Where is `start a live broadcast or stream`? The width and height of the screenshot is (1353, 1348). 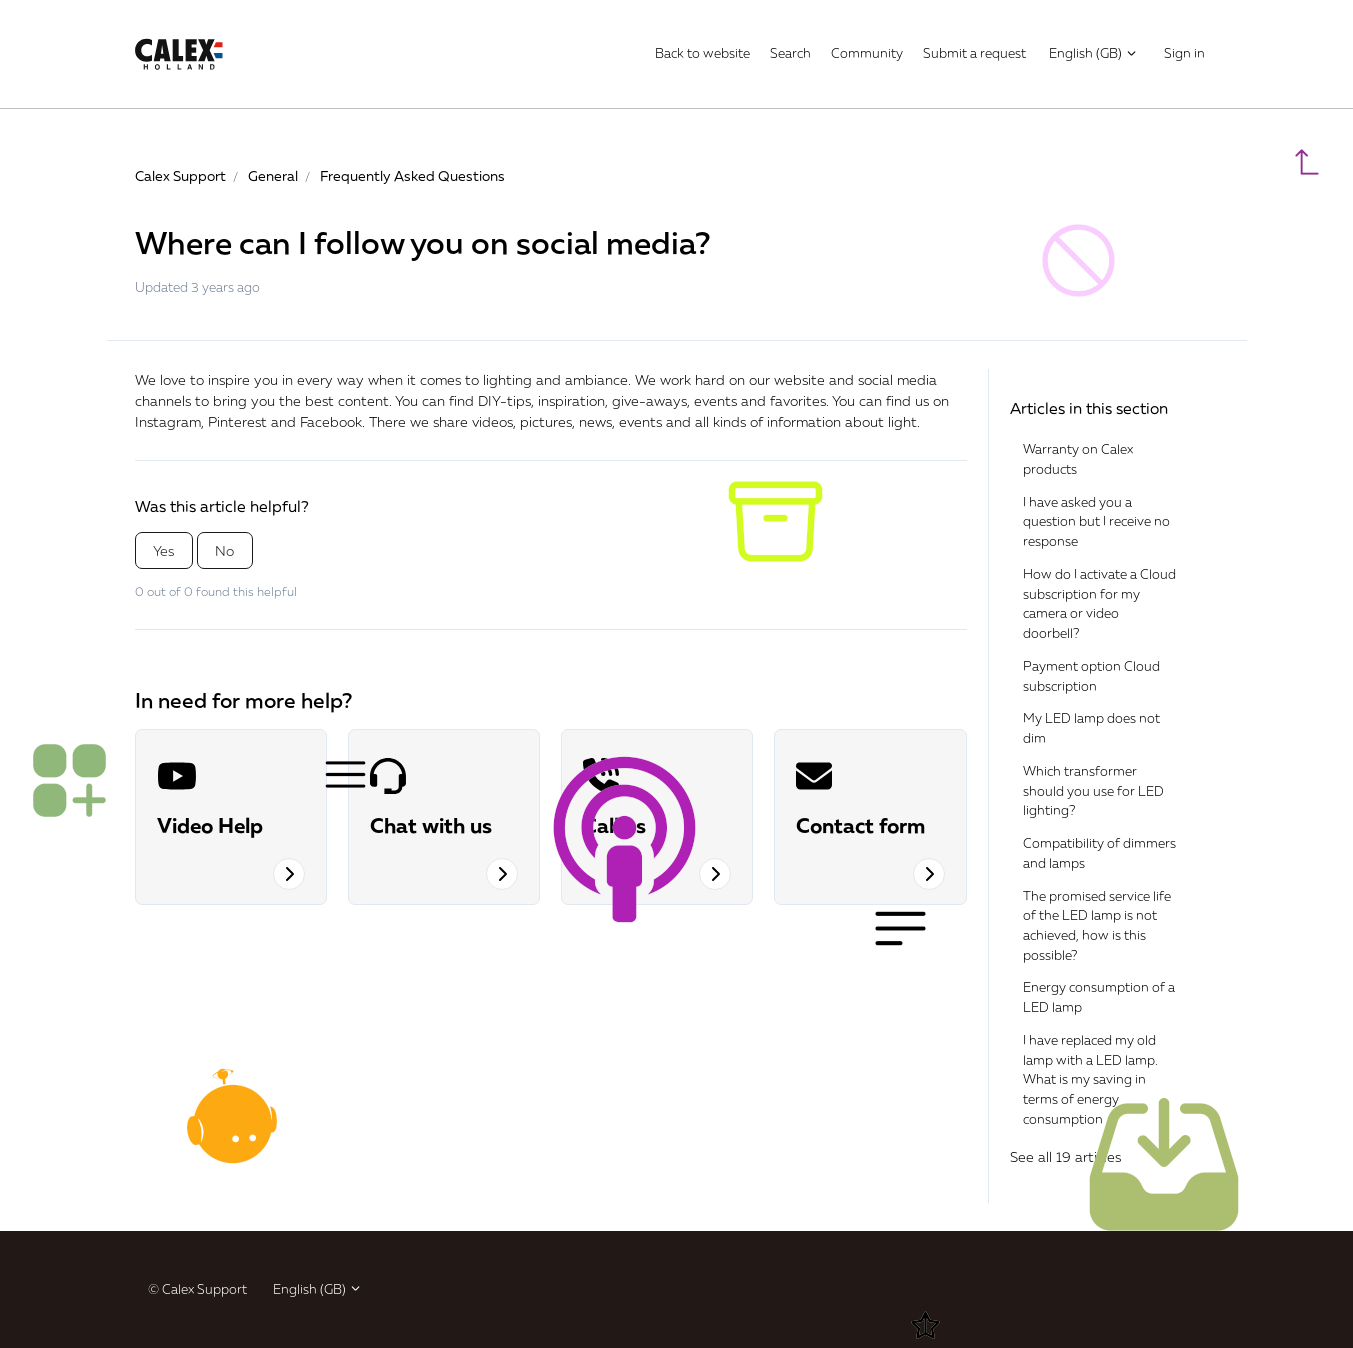 start a live broadcast or stream is located at coordinates (624, 839).